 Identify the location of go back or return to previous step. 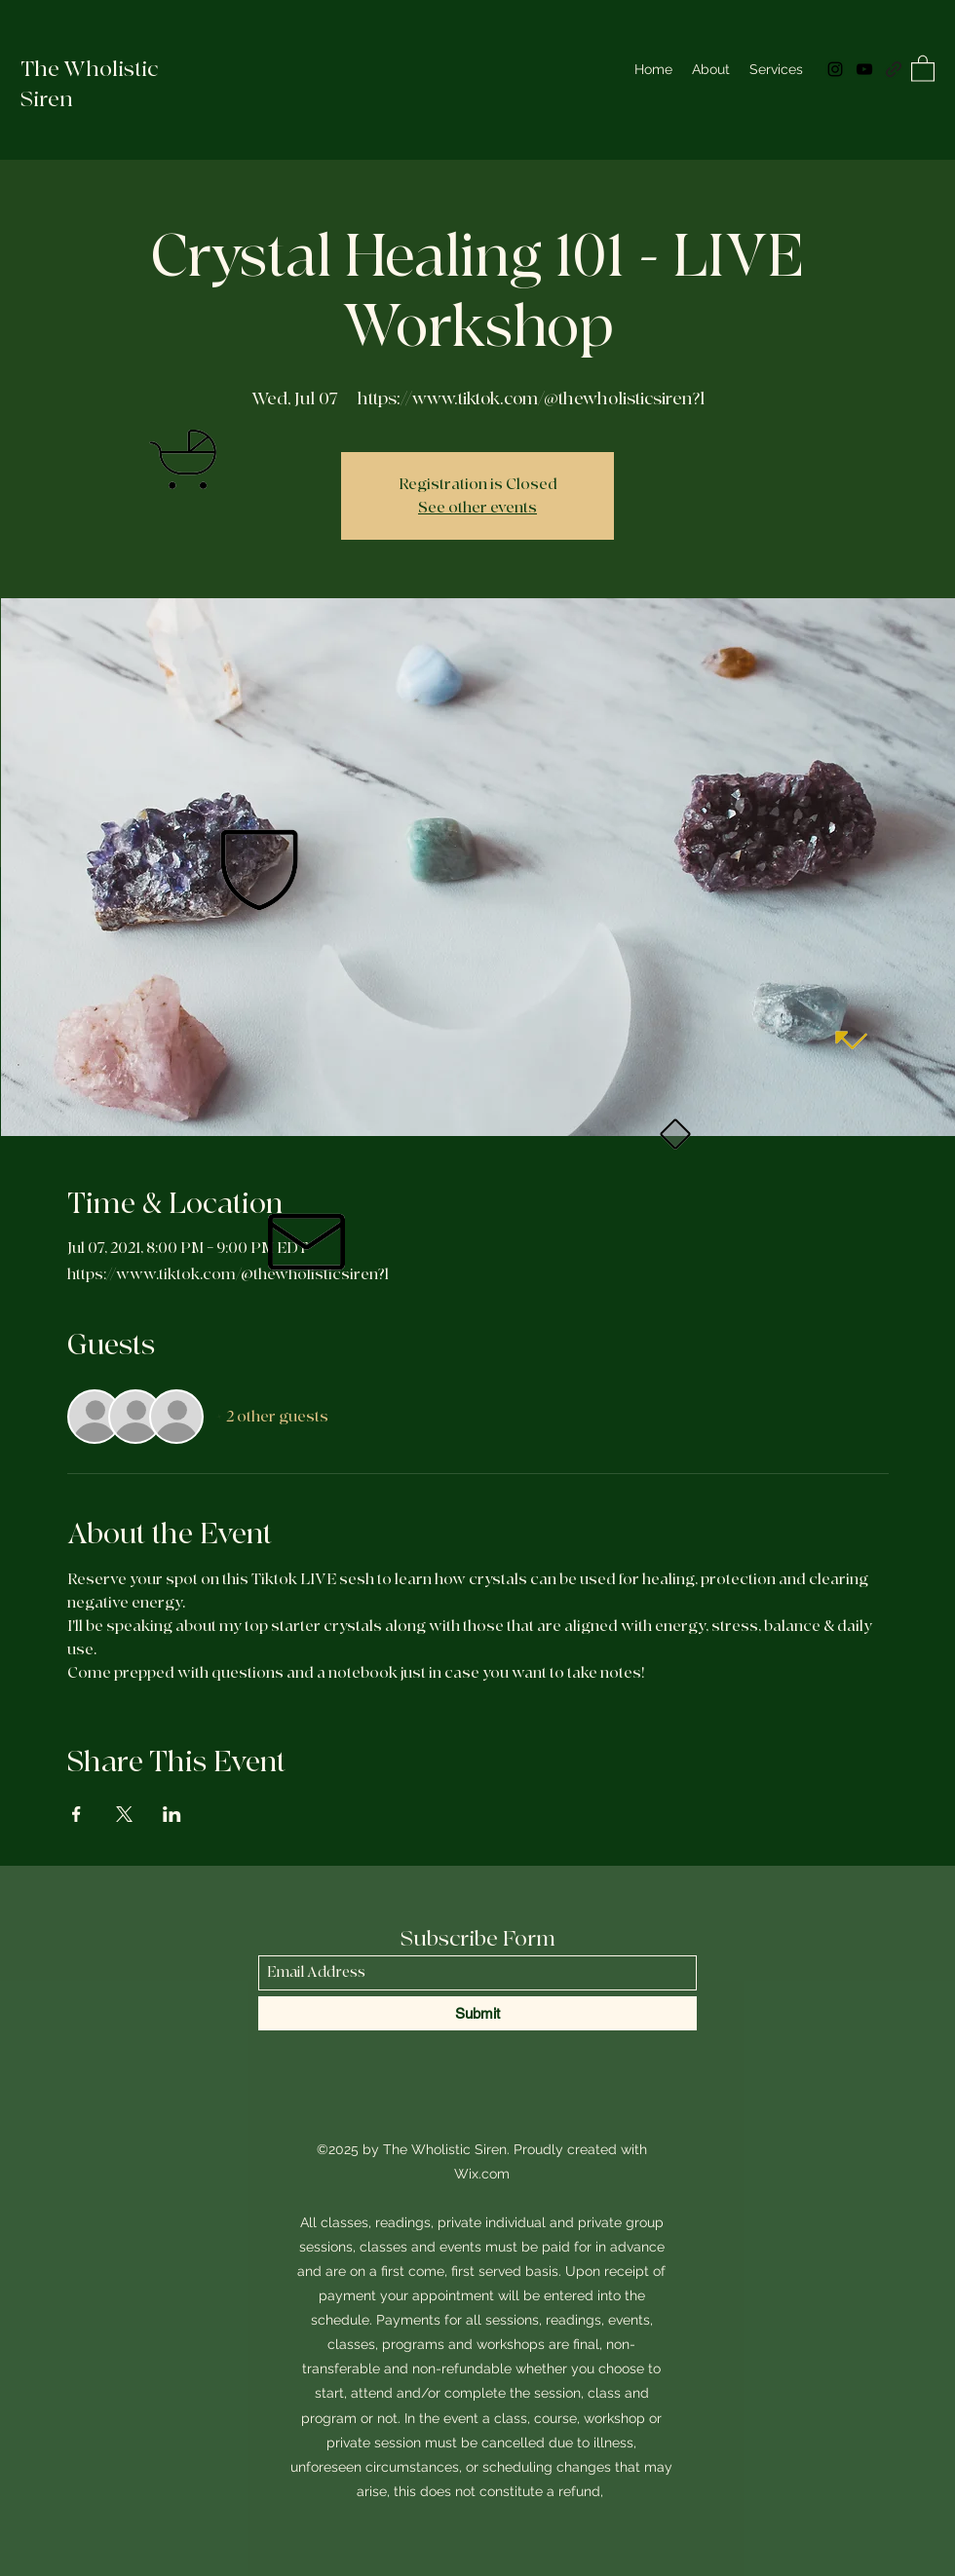
(851, 1039).